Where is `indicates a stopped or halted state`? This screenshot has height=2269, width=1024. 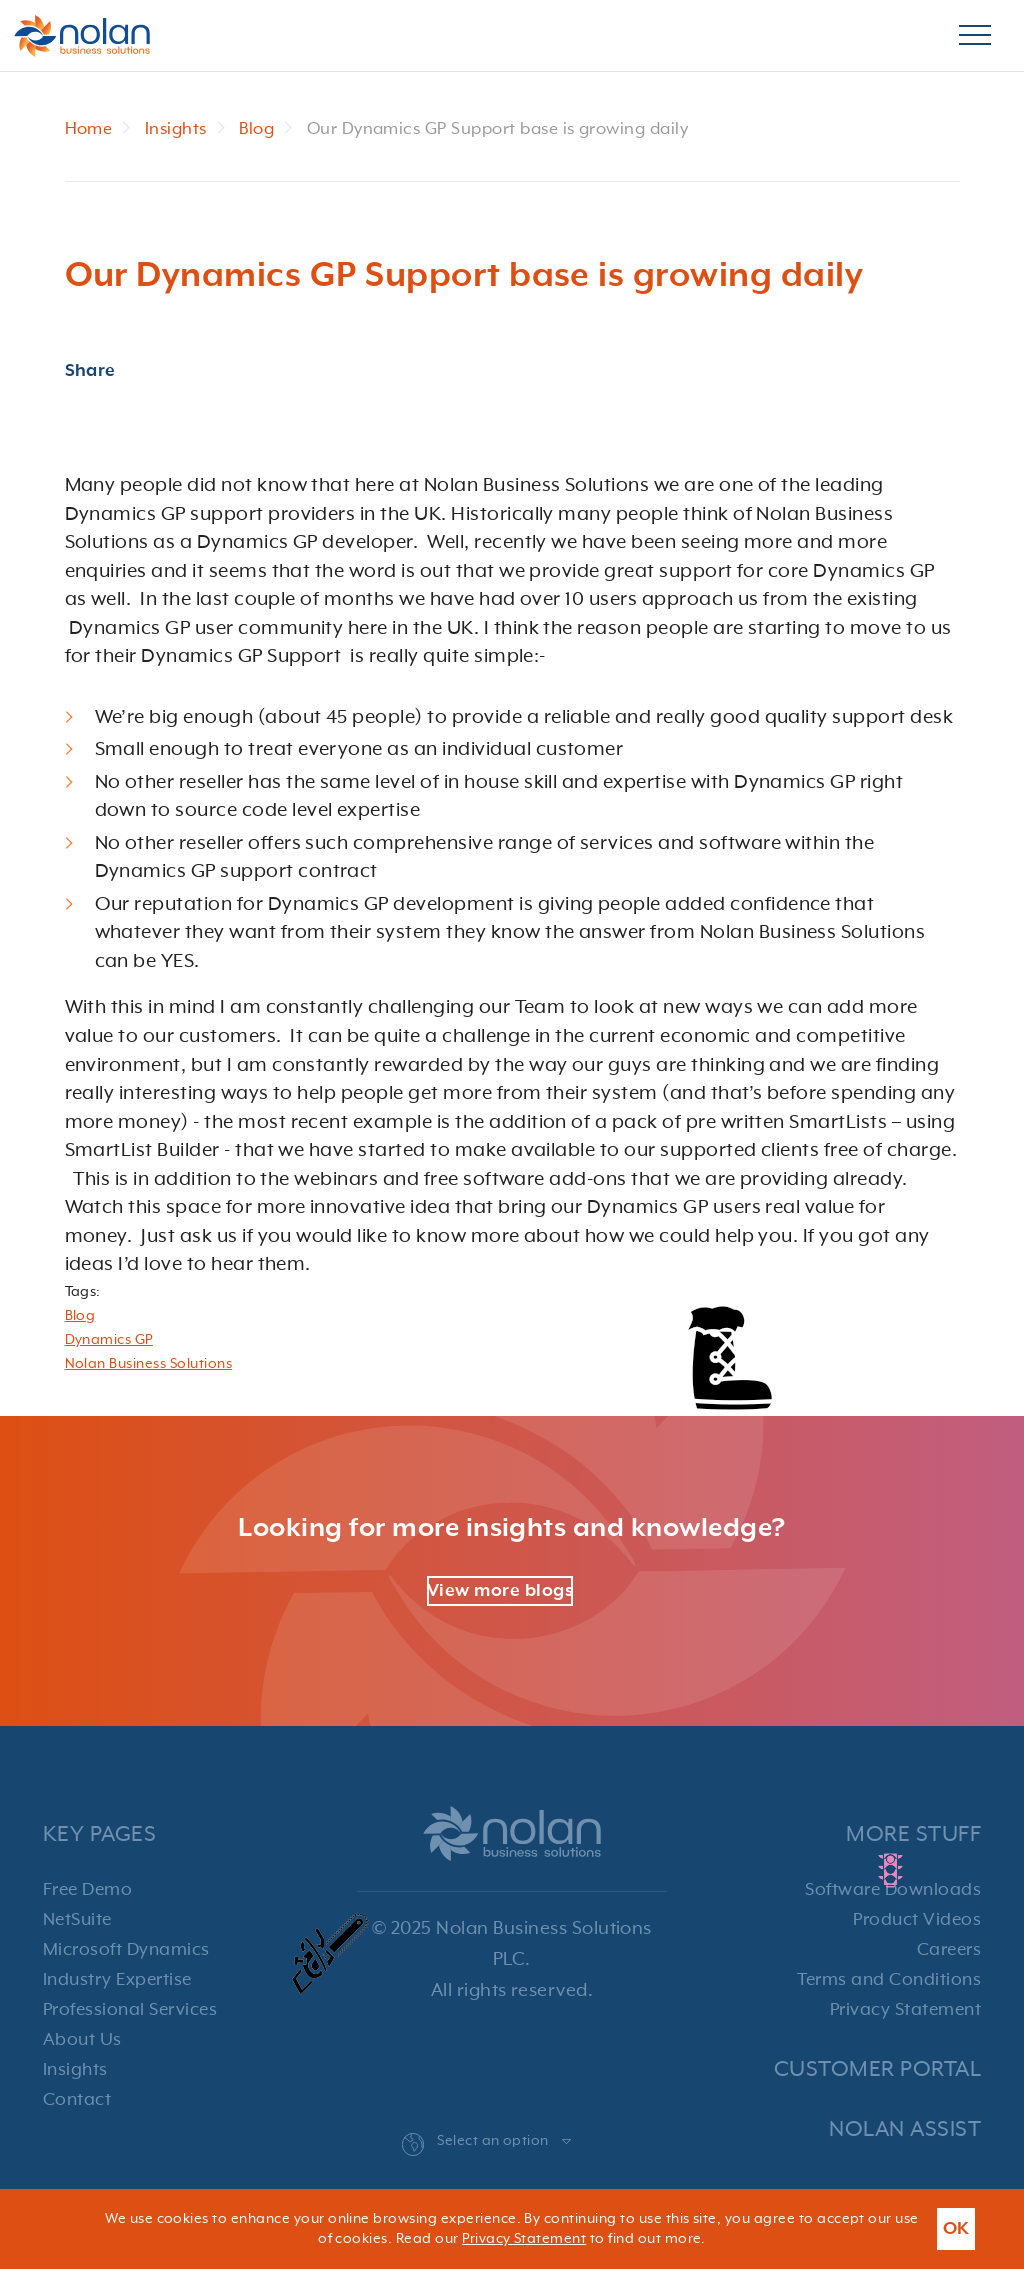 indicates a stopped or halted state is located at coordinates (890, 1870).